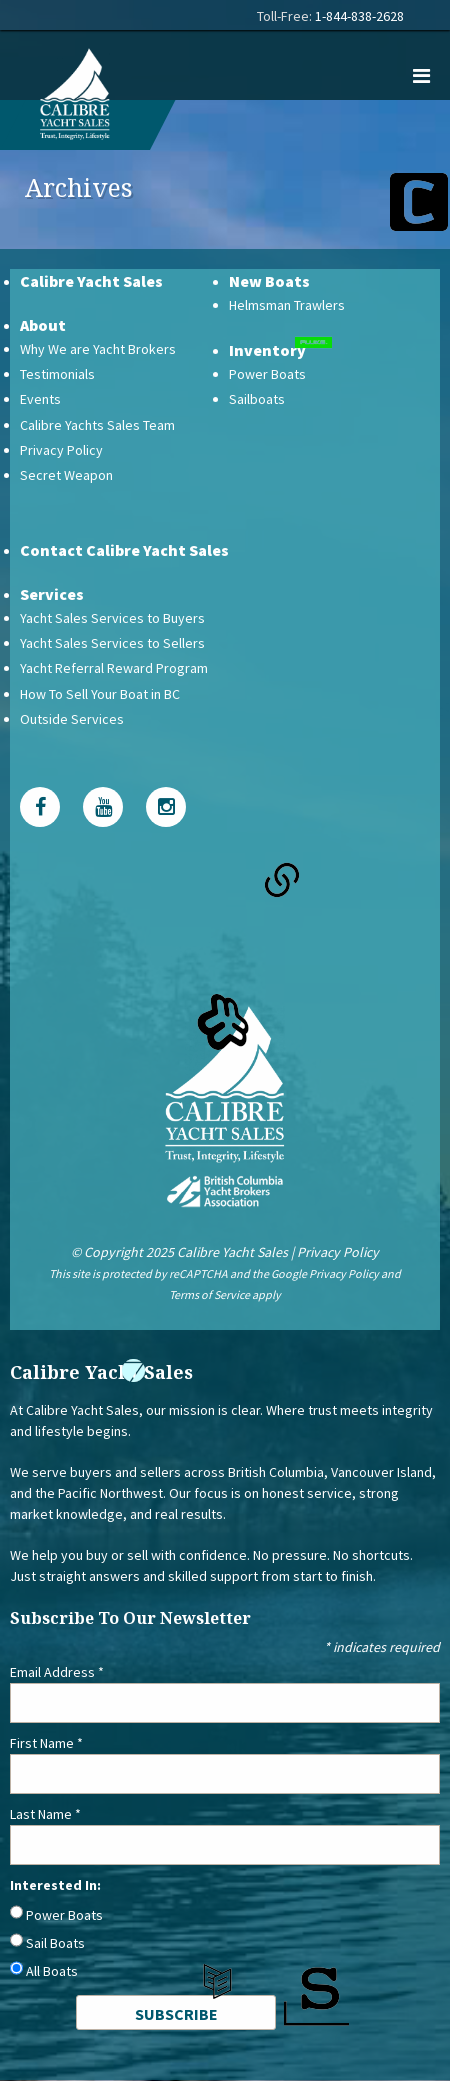 This screenshot has width=450, height=2081. What do you see at coordinates (223, 1022) in the screenshot?
I see `open webmin server administration panel` at bounding box center [223, 1022].